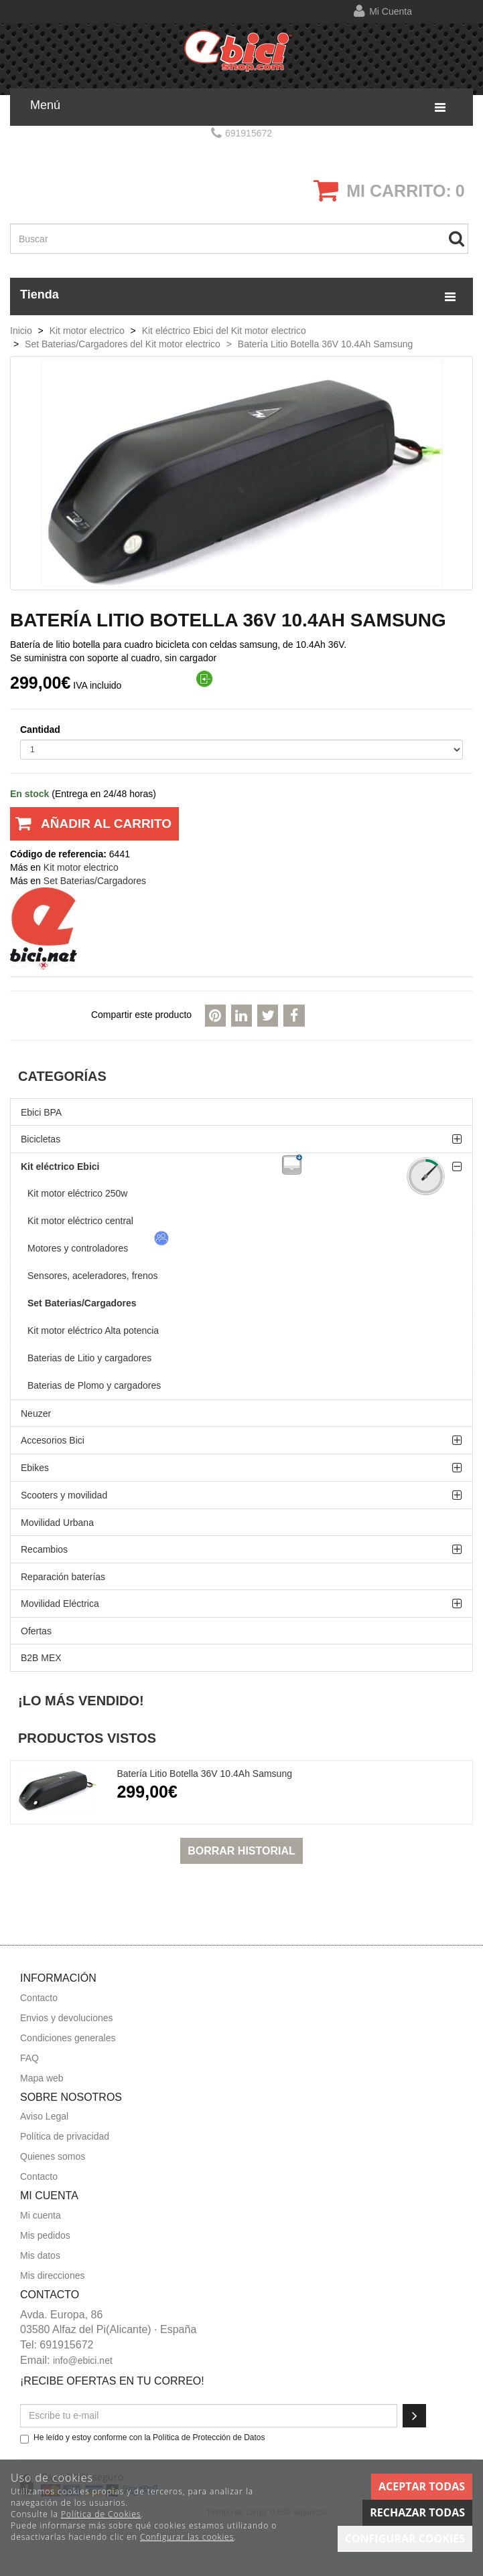 This screenshot has height=2576, width=483. What do you see at coordinates (425, 1176) in the screenshot?
I see `open sysprof system profiler` at bounding box center [425, 1176].